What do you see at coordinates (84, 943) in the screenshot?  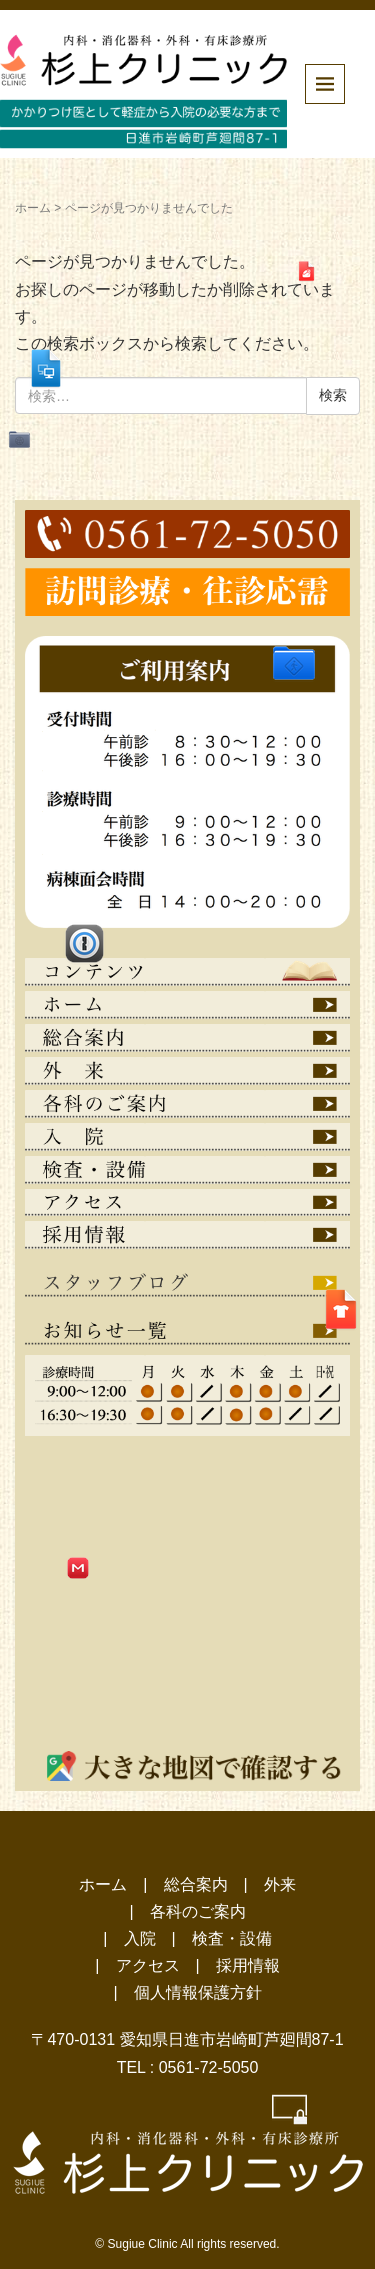 I see `open password manager app` at bounding box center [84, 943].